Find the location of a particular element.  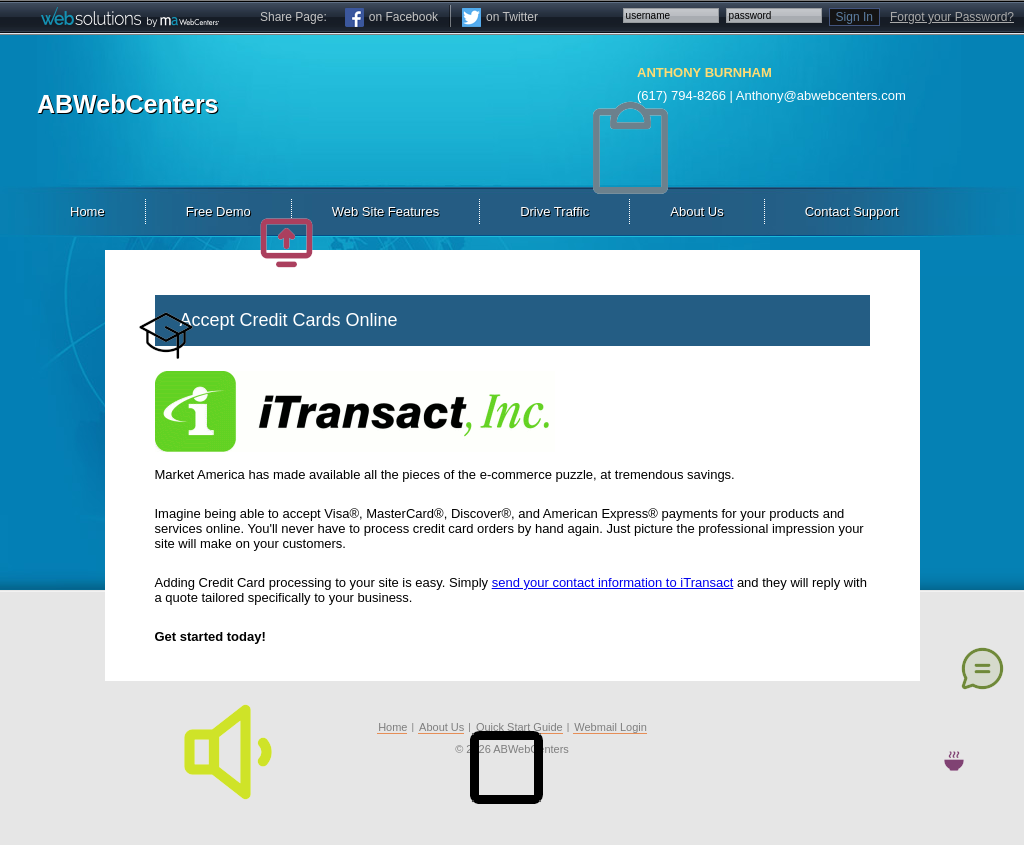

open chat or messaging is located at coordinates (982, 668).